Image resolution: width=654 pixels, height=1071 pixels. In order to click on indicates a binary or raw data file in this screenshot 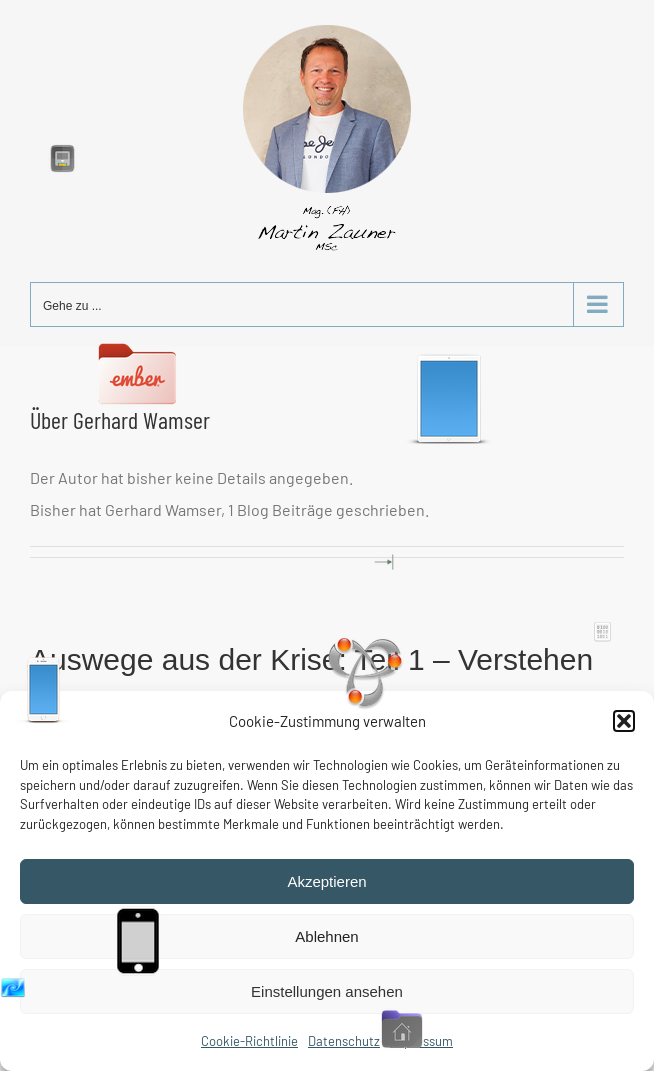, I will do `click(602, 631)`.